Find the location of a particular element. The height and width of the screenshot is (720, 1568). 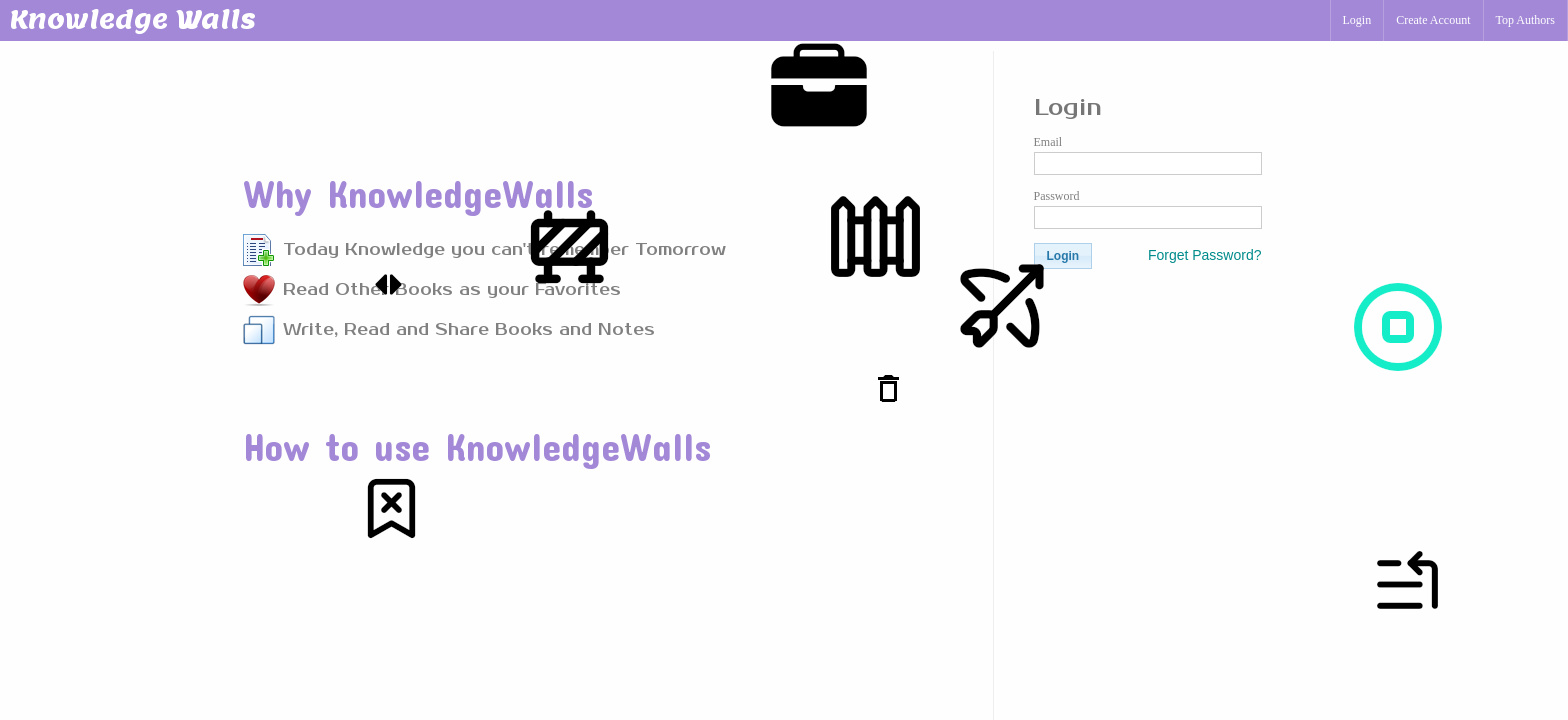

access work or business-related content is located at coordinates (819, 85).